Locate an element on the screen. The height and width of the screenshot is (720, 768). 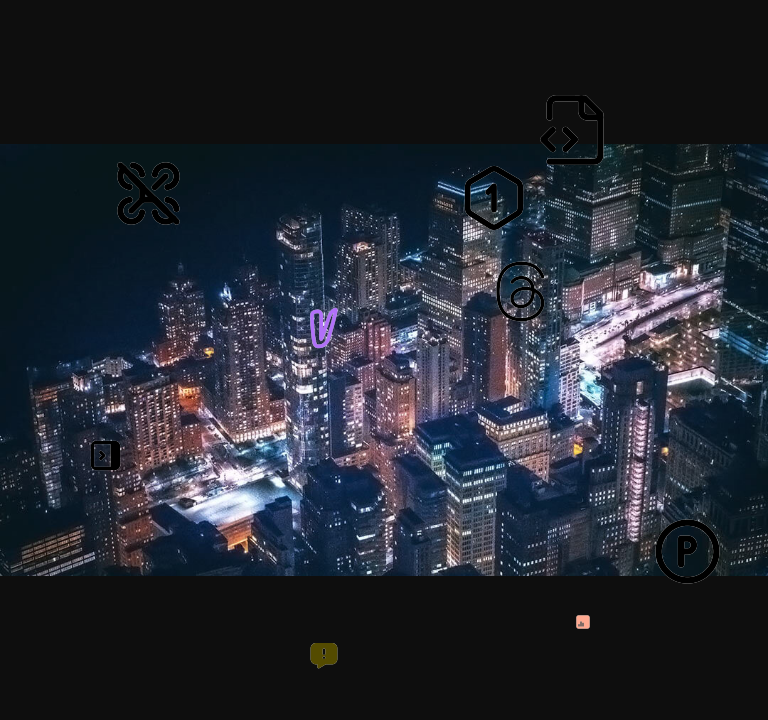
collapse the right sidebar panel is located at coordinates (105, 455).